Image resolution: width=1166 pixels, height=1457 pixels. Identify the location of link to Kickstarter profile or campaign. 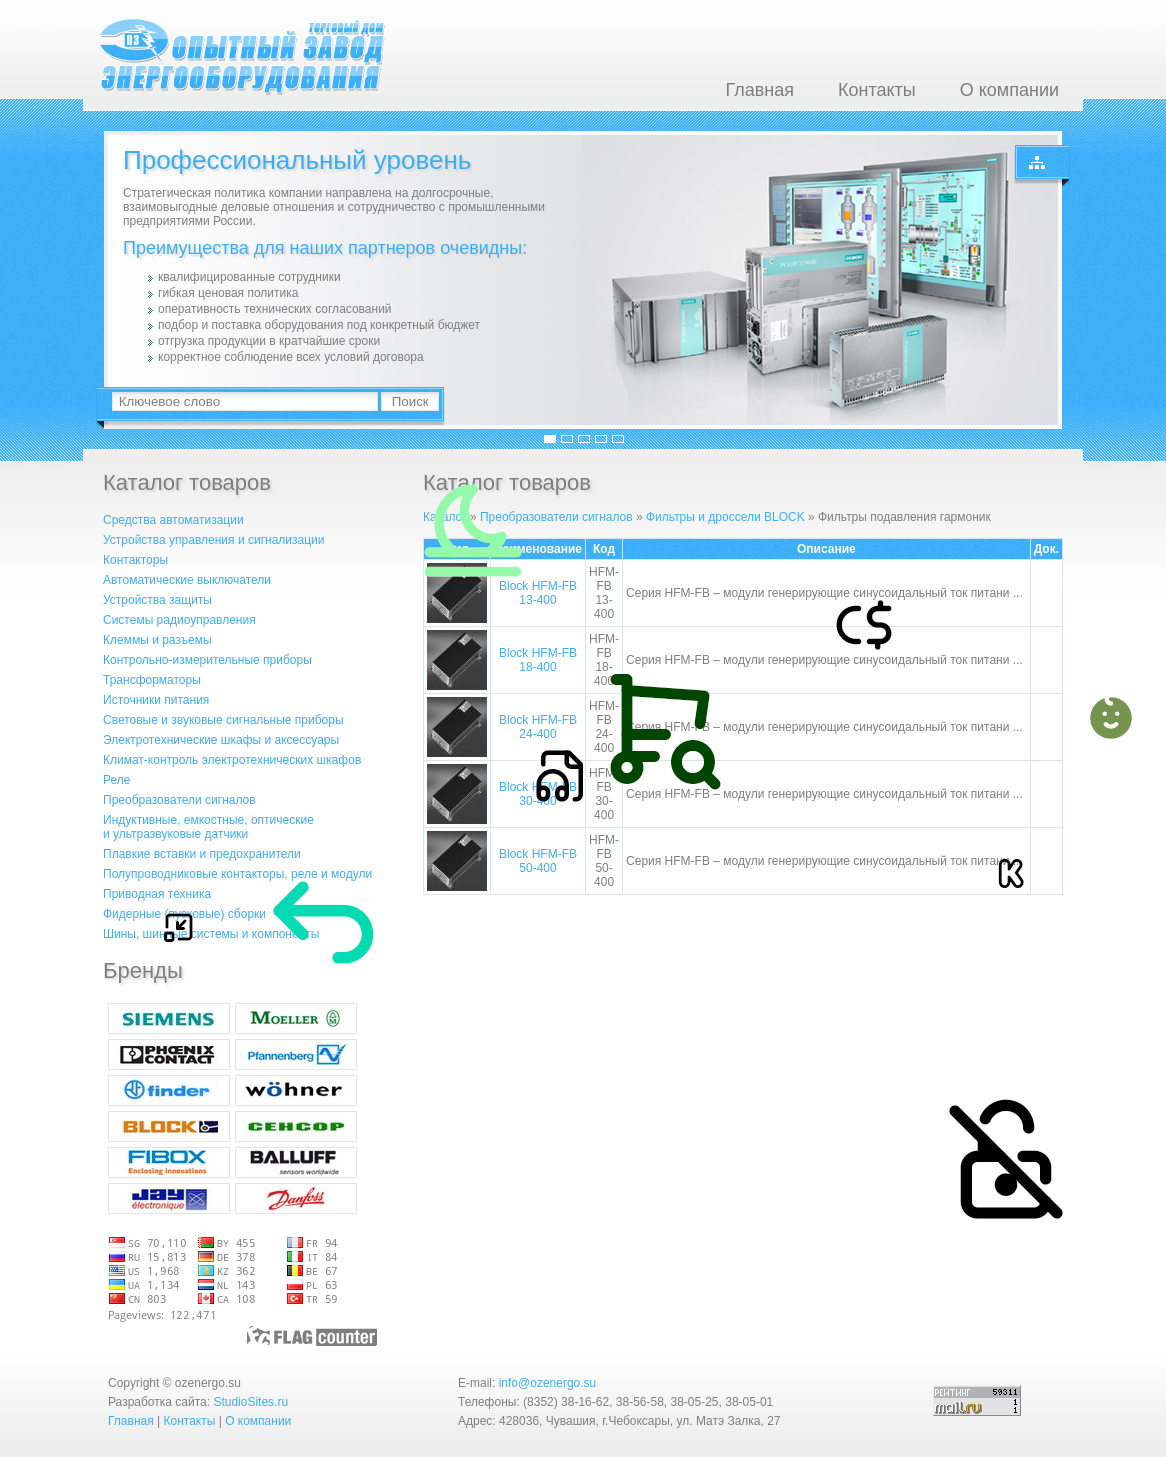
(1010, 873).